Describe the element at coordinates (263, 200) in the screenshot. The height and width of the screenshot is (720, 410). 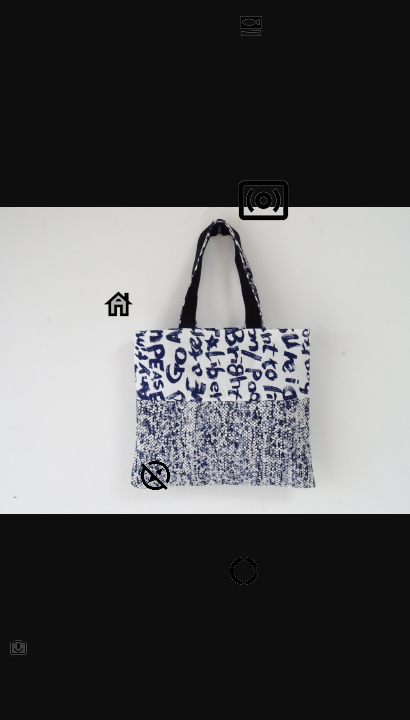
I see `enable surround sound audio` at that location.